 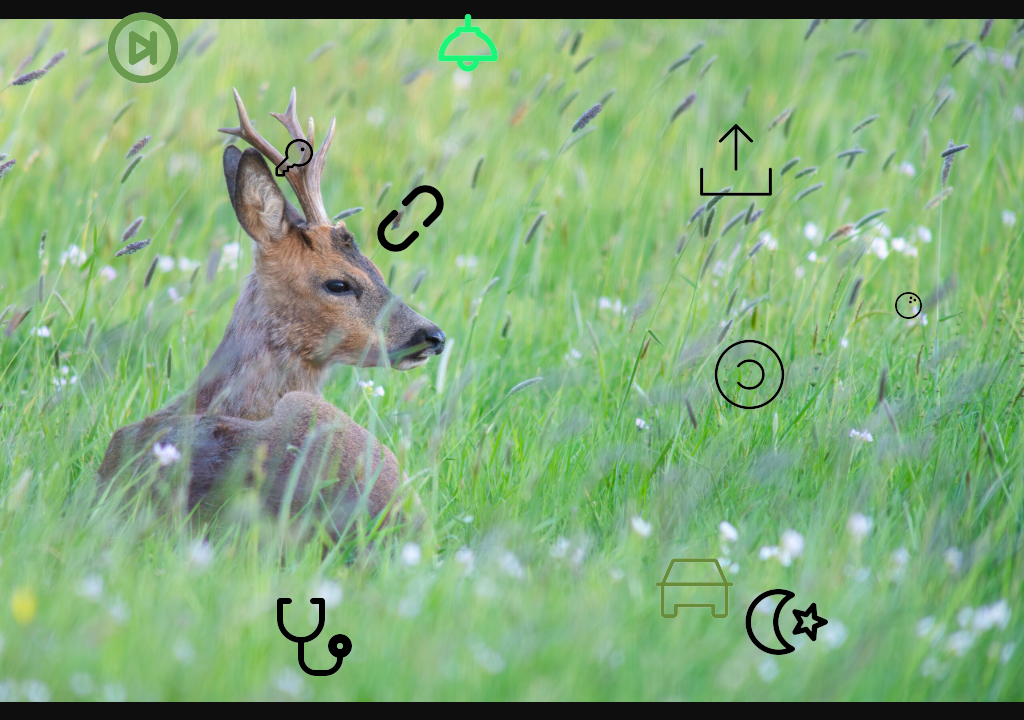 I want to click on access vehicle or car-related features, so click(x=694, y=589).